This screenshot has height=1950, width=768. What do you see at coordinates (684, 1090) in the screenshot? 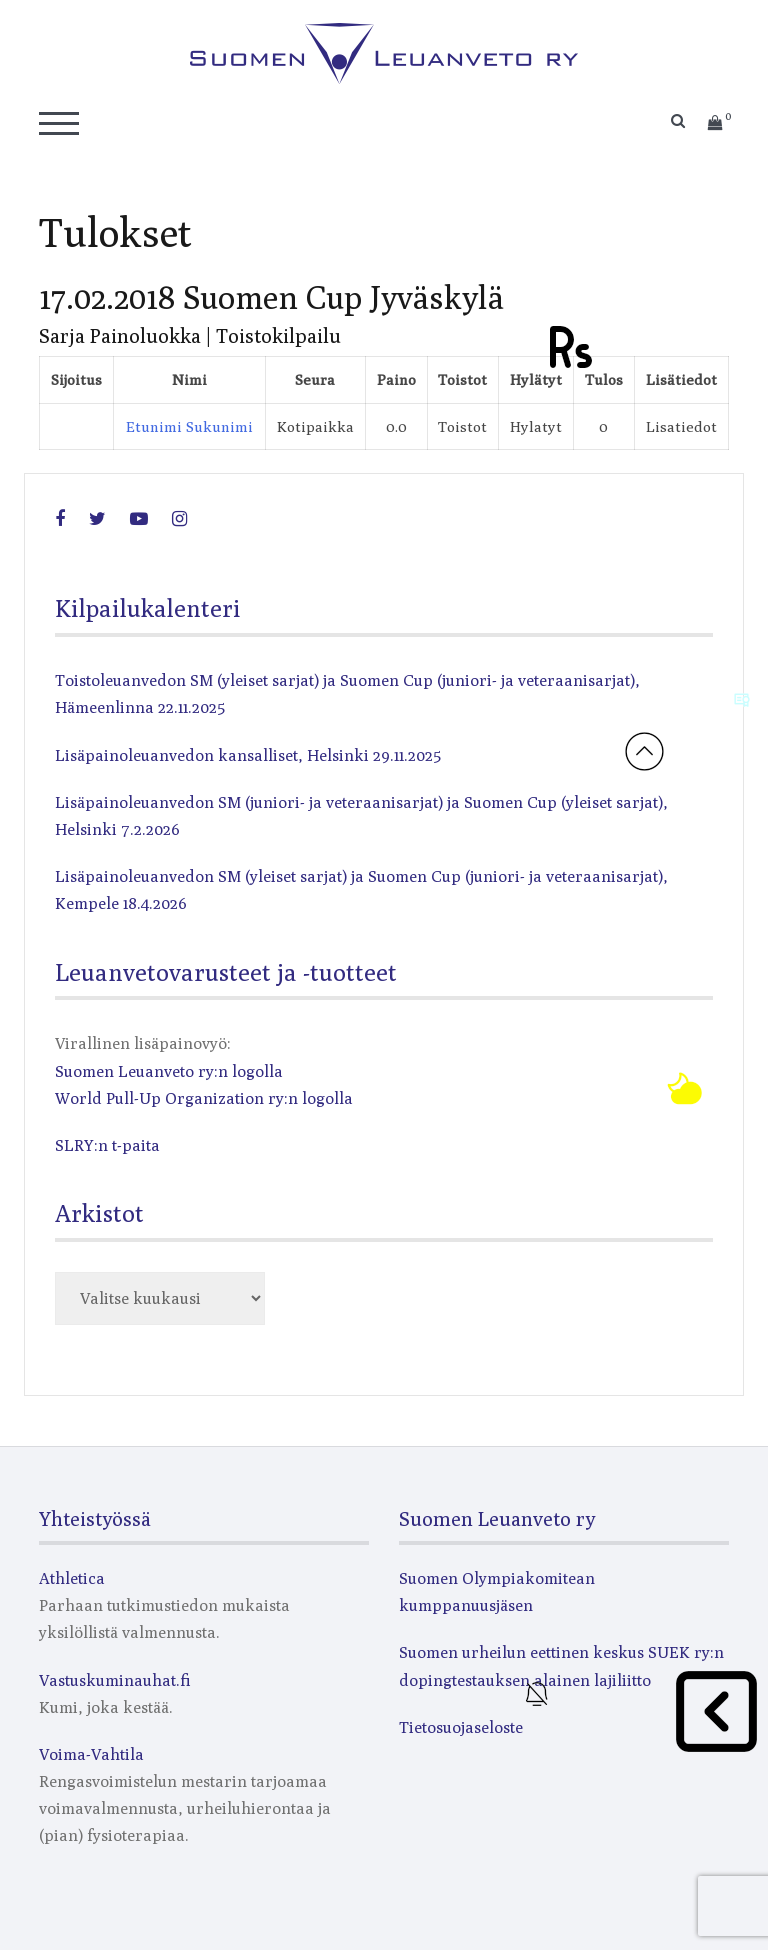
I see `indicates nighttime or evening weather conditions` at bounding box center [684, 1090].